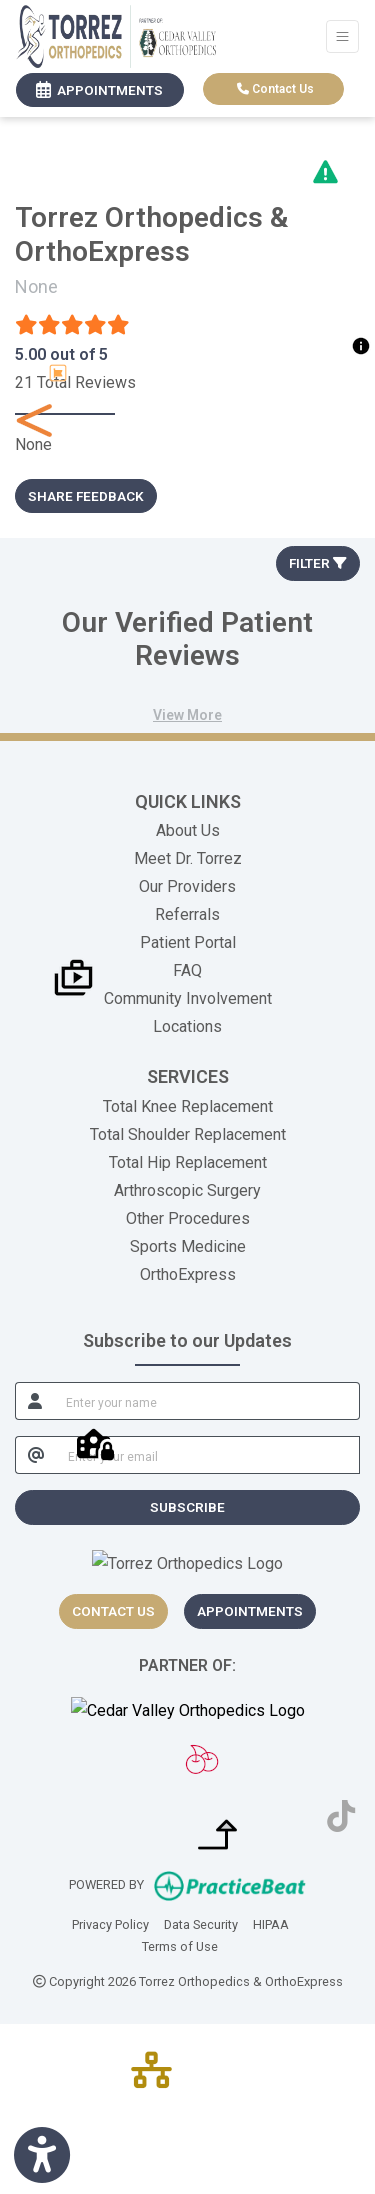 Image resolution: width=375 pixels, height=2194 pixels. What do you see at coordinates (201, 1759) in the screenshot?
I see `indicates fruit or produce category` at bounding box center [201, 1759].